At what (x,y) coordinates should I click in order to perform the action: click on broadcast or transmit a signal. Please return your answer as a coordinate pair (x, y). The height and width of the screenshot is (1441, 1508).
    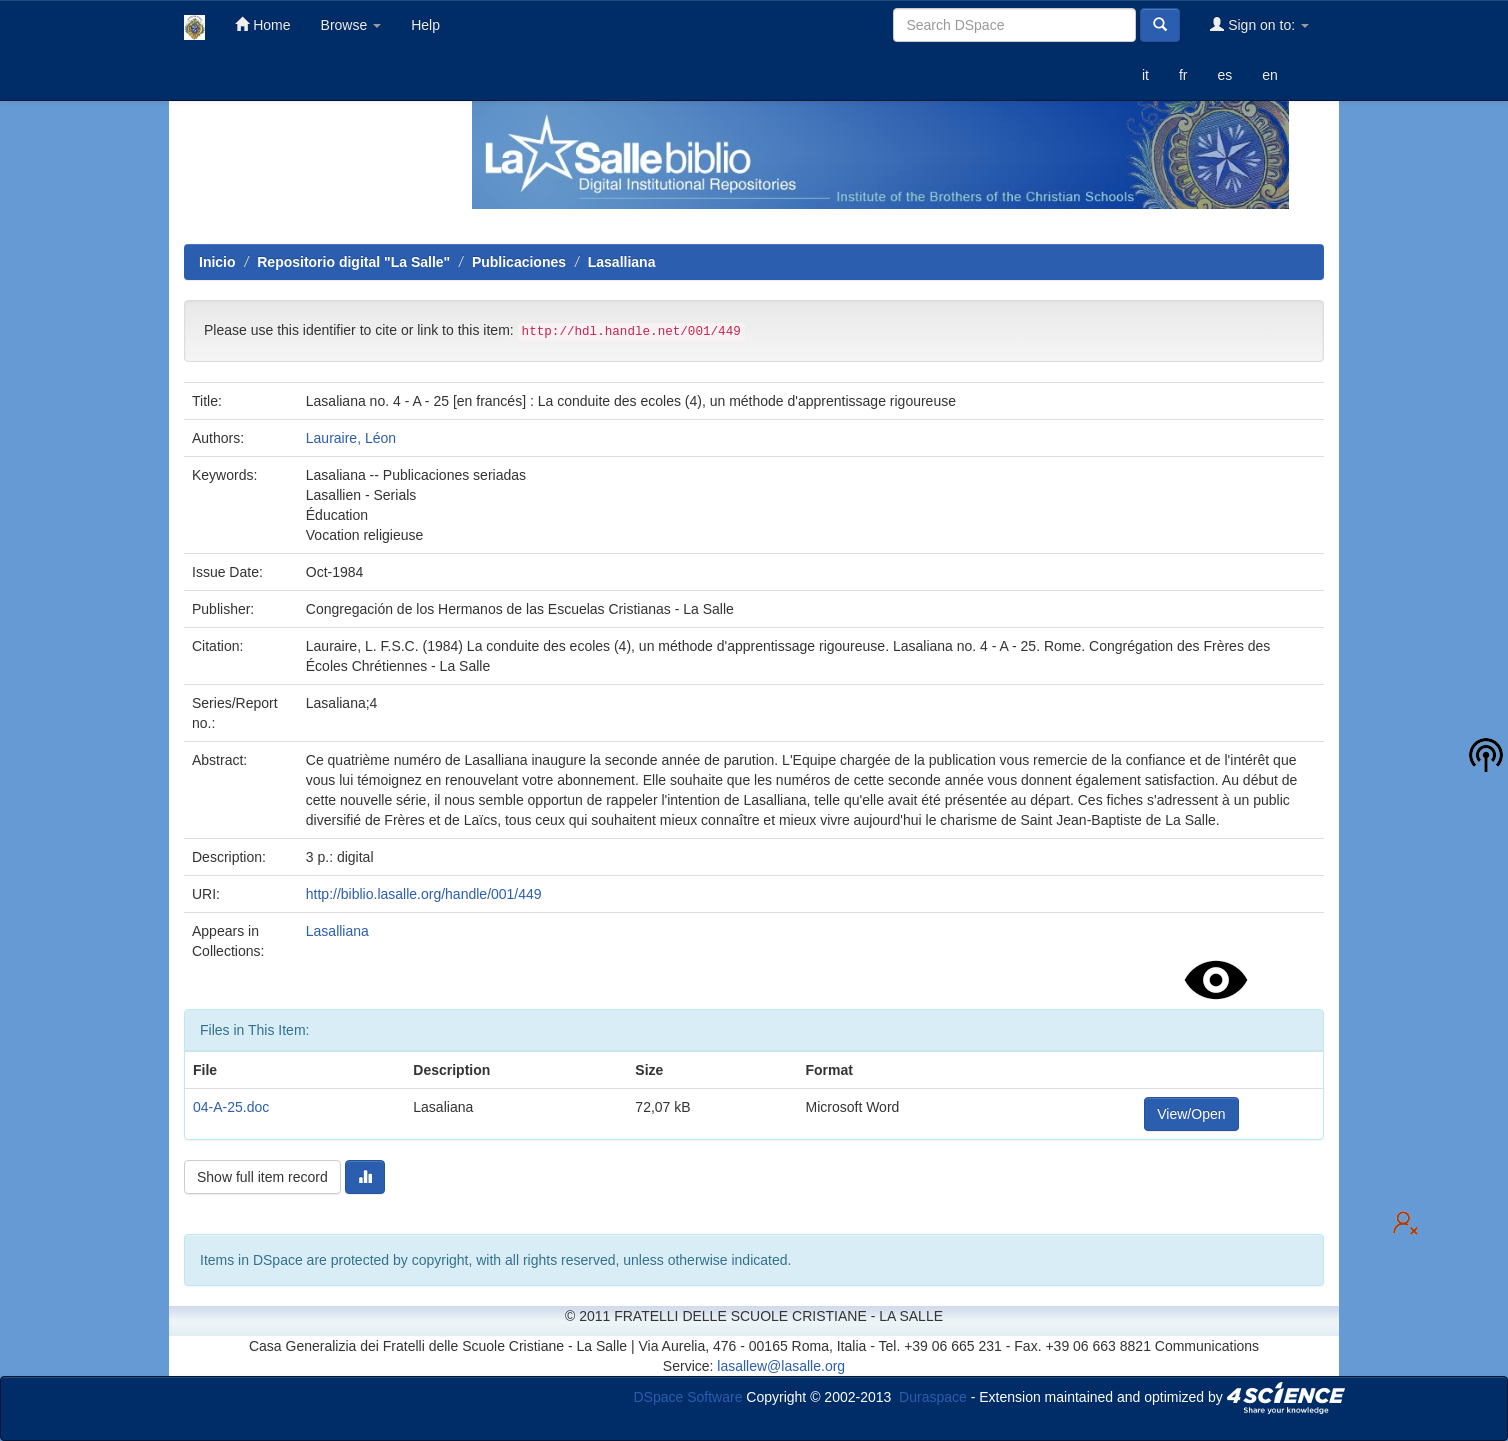
    Looking at the image, I should click on (1486, 755).